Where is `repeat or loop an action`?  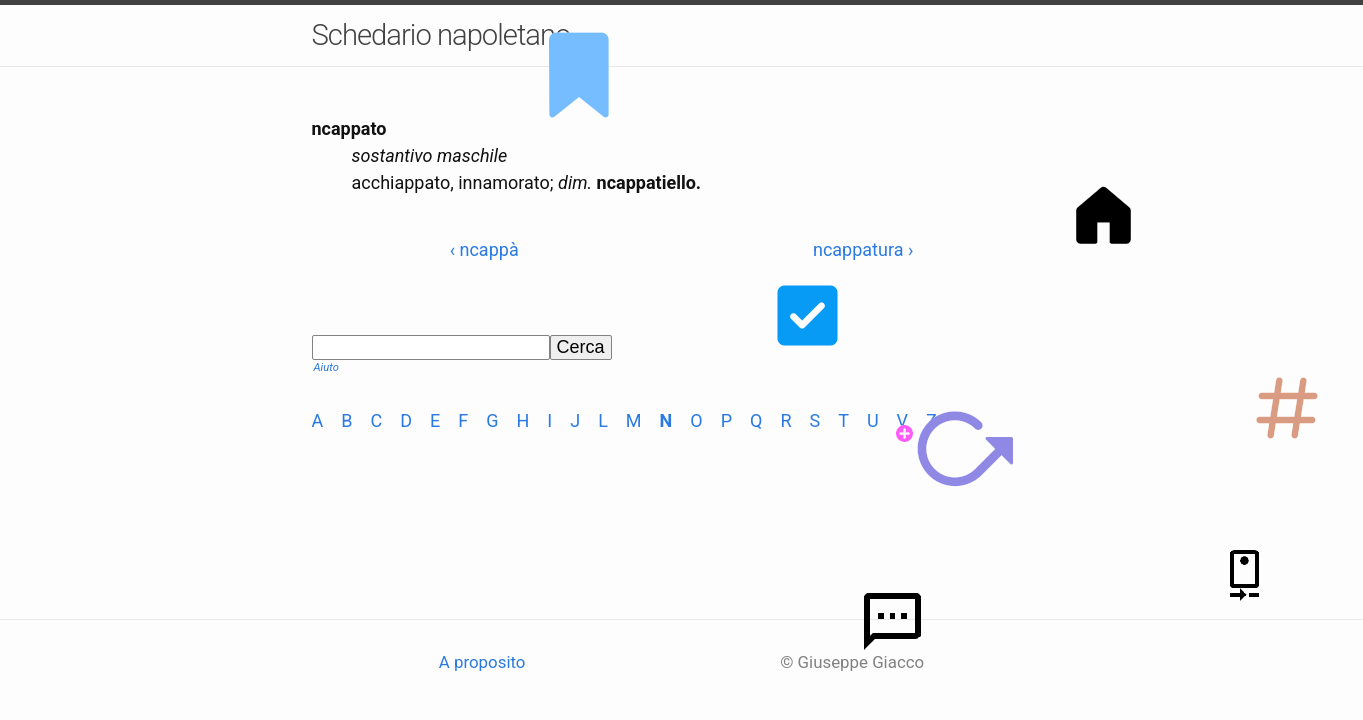
repeat or loop an action is located at coordinates (965, 443).